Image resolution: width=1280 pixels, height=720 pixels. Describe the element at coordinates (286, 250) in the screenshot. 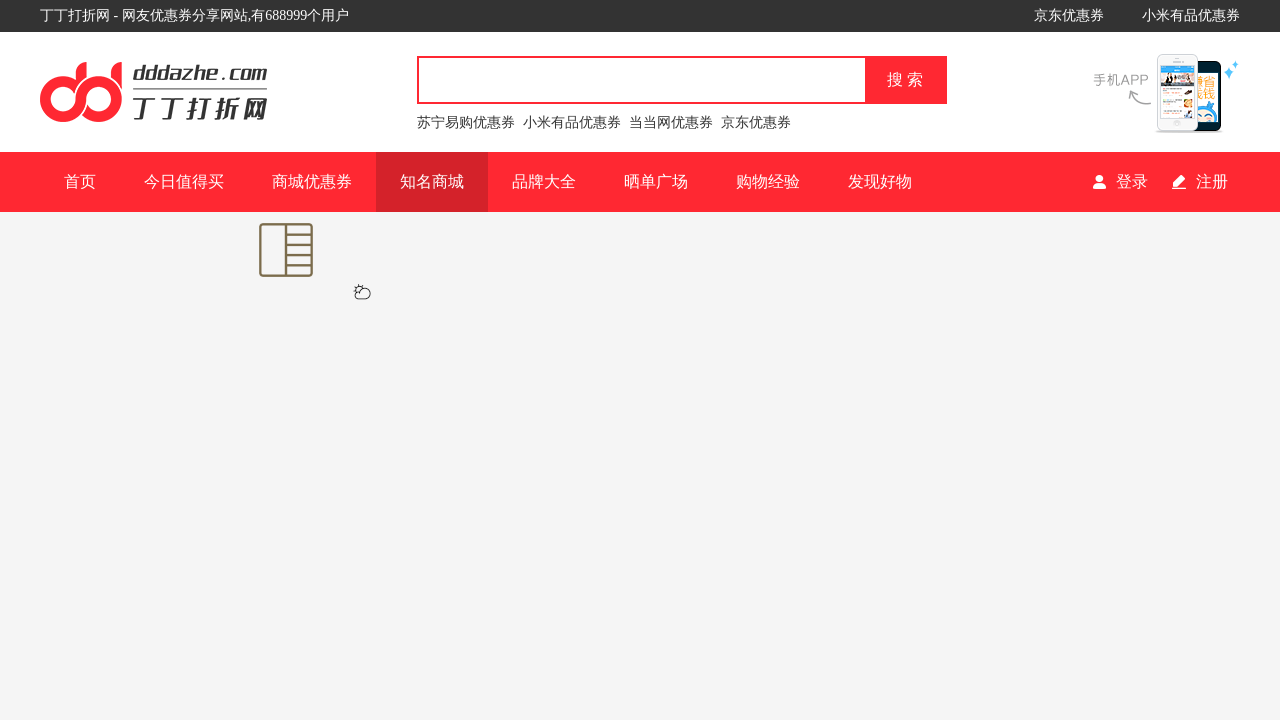

I see `toggle half-fill or partial selection` at that location.